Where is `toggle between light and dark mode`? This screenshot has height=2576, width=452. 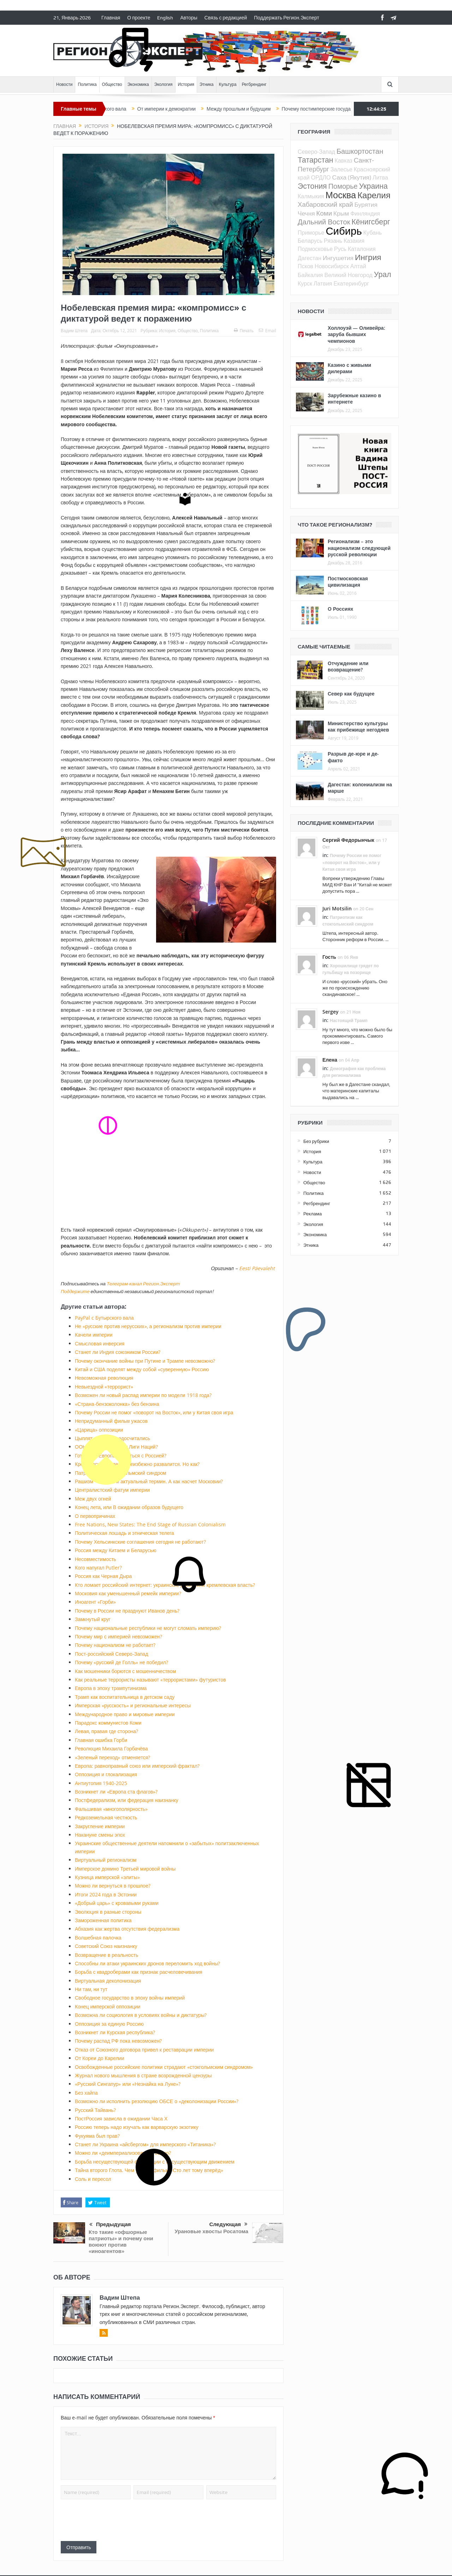
toggle between light and dark mode is located at coordinates (108, 1125).